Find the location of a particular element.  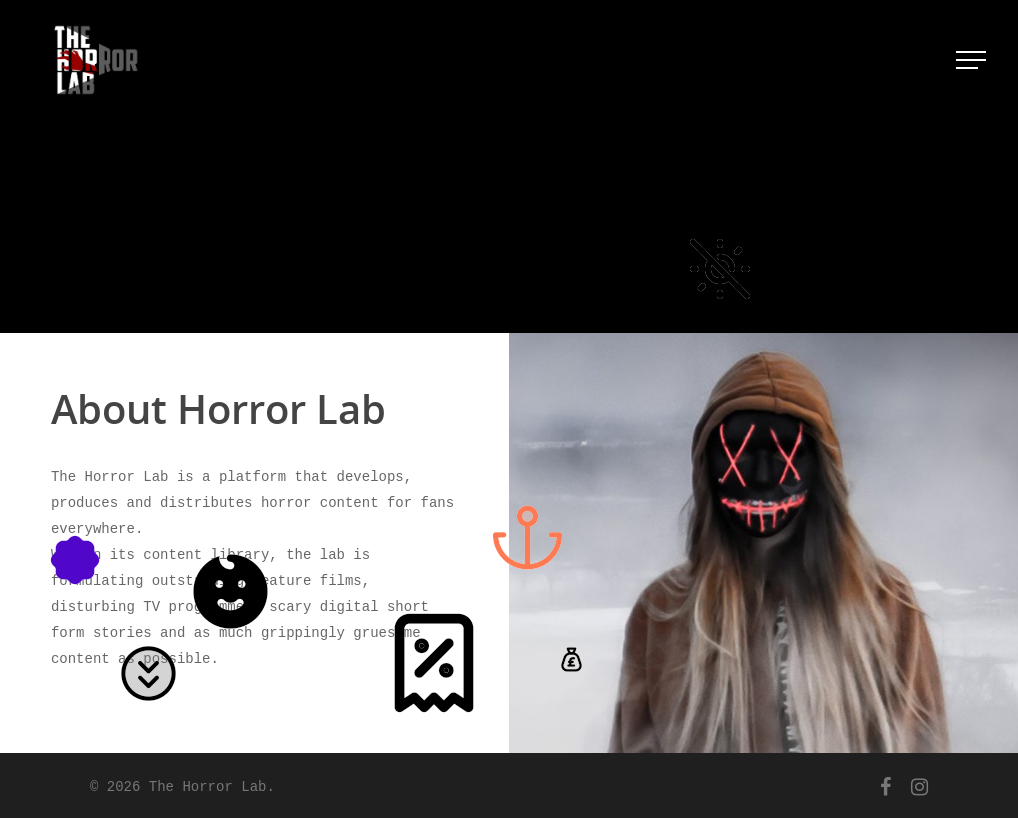

view tax payment in pounds is located at coordinates (571, 659).